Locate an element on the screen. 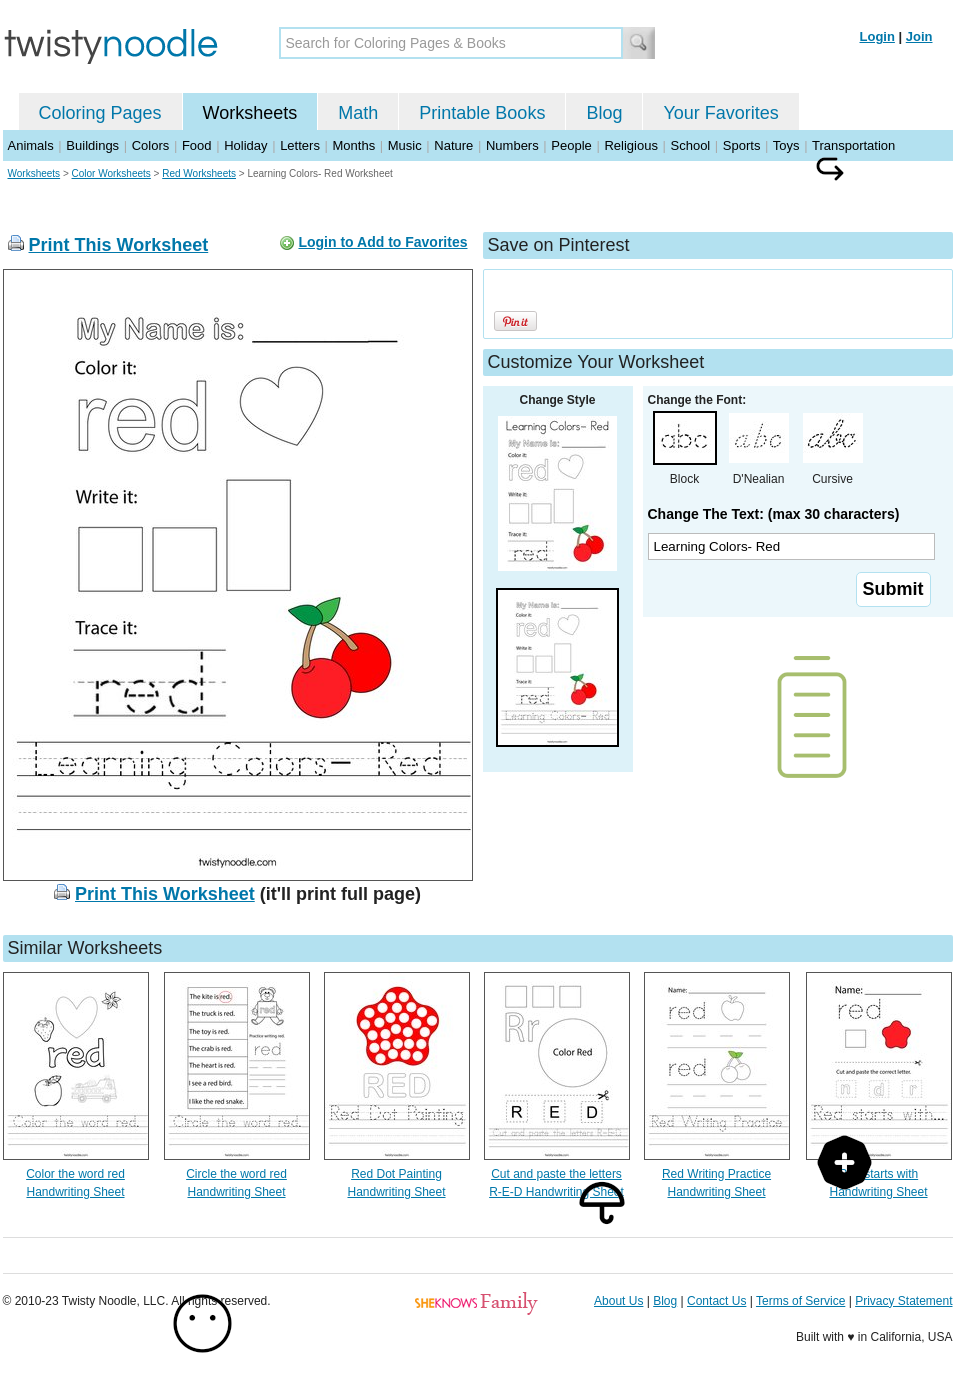 The height and width of the screenshot is (1382, 955). indicates weather protection or rain forecast is located at coordinates (602, 1203).